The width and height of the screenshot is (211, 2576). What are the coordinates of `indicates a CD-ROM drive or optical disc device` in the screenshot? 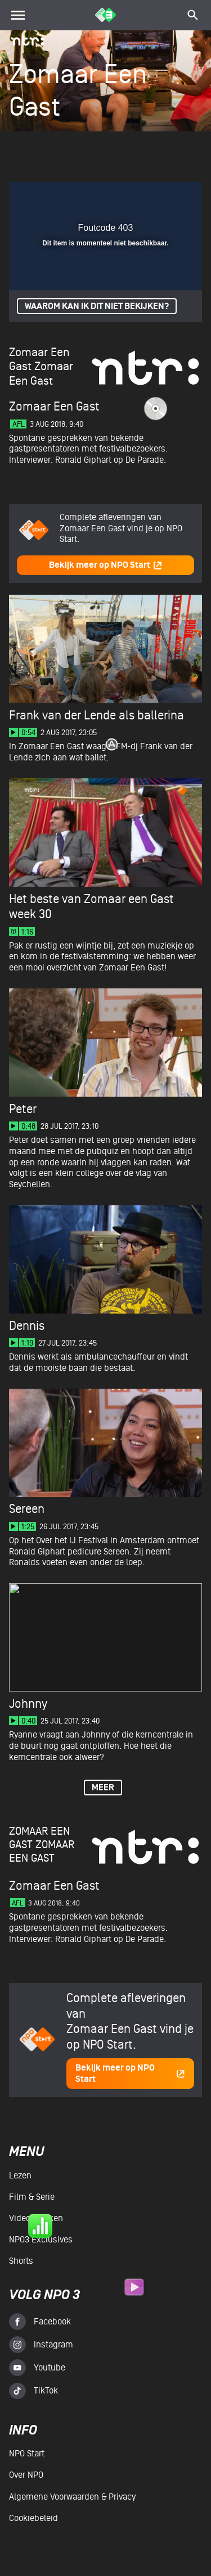 It's located at (155, 408).